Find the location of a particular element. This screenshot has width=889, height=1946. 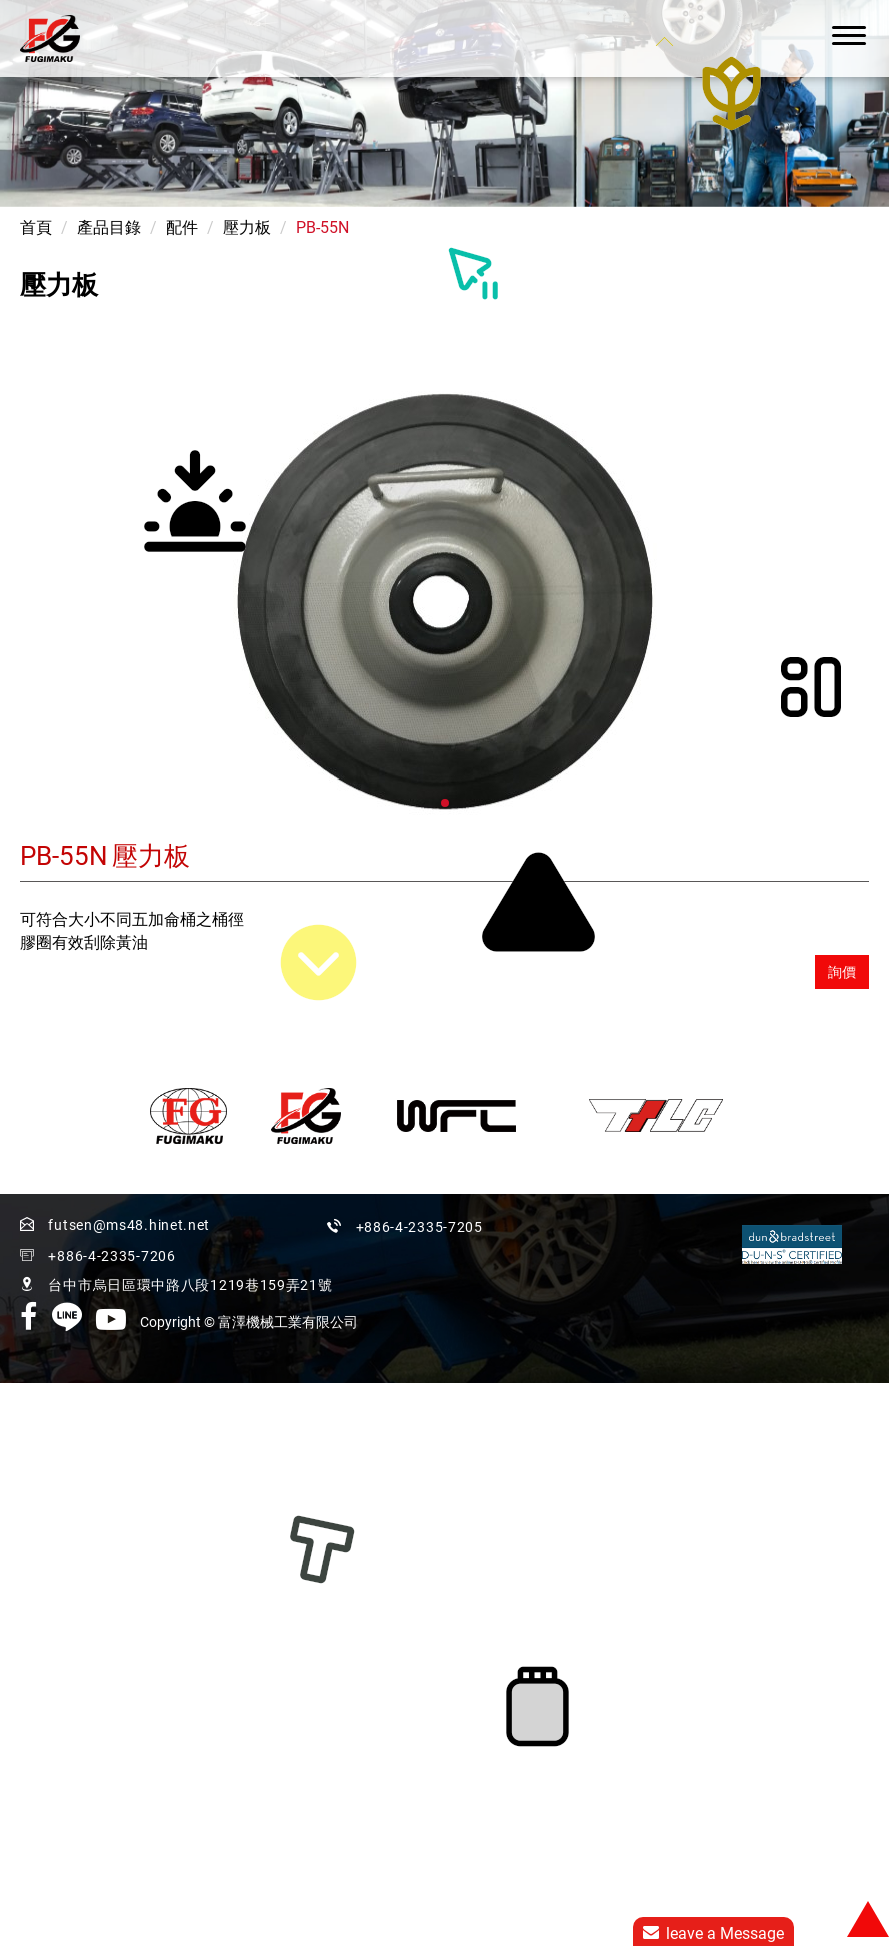

open topbuzz app is located at coordinates (320, 1549).